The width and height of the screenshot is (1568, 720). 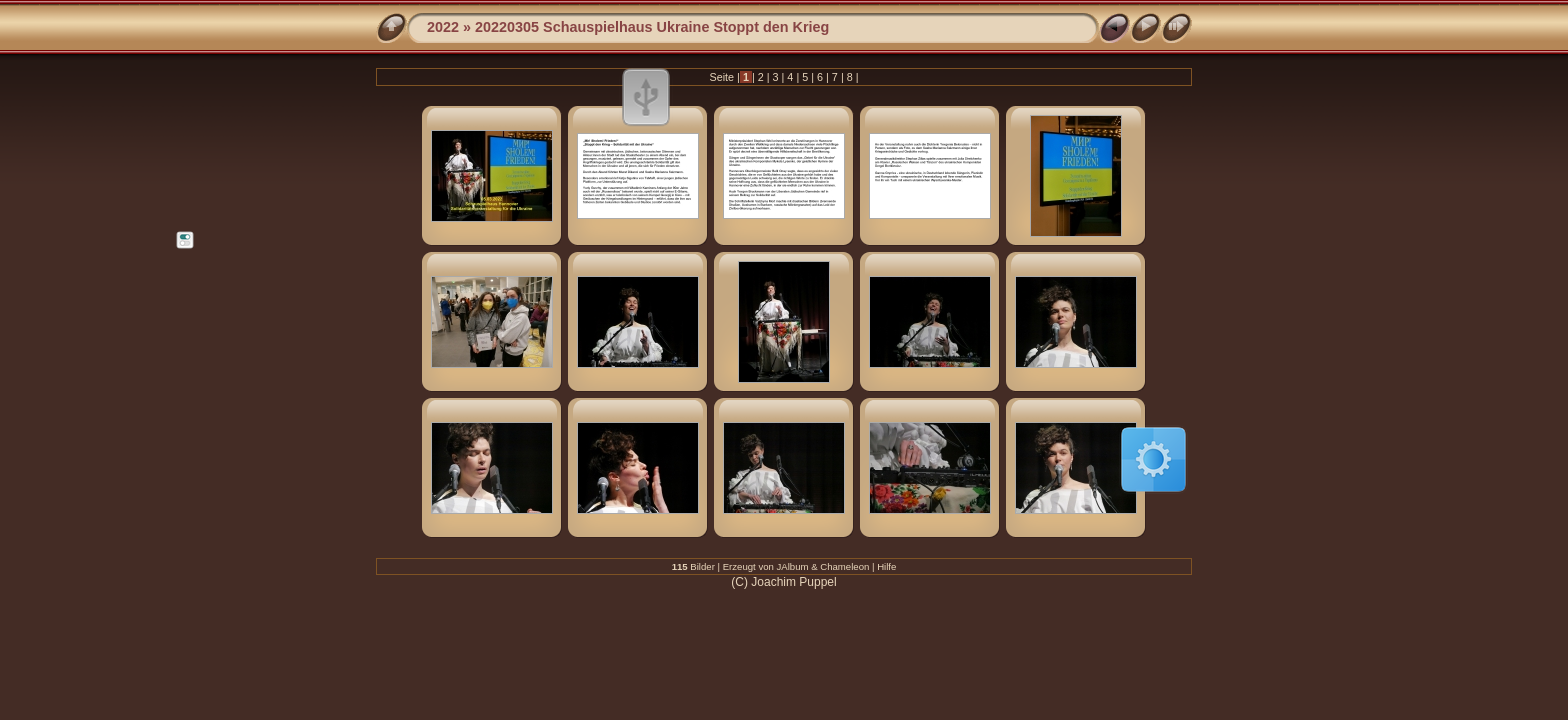 What do you see at coordinates (1153, 459) in the screenshot?
I see `access system runtime components` at bounding box center [1153, 459].